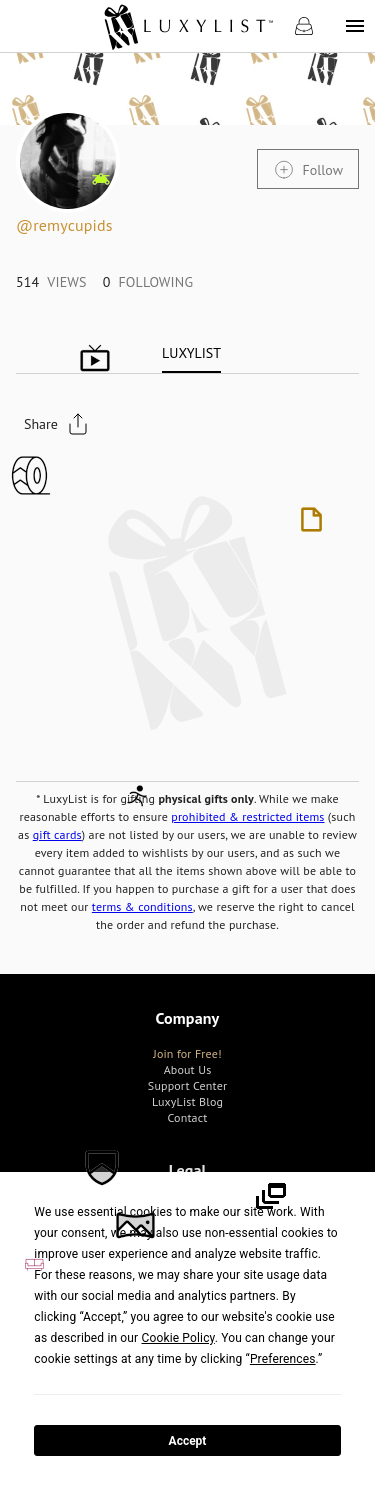 This screenshot has height=1486, width=375. Describe the element at coordinates (137, 795) in the screenshot. I see `start a running or fitness activity` at that location.